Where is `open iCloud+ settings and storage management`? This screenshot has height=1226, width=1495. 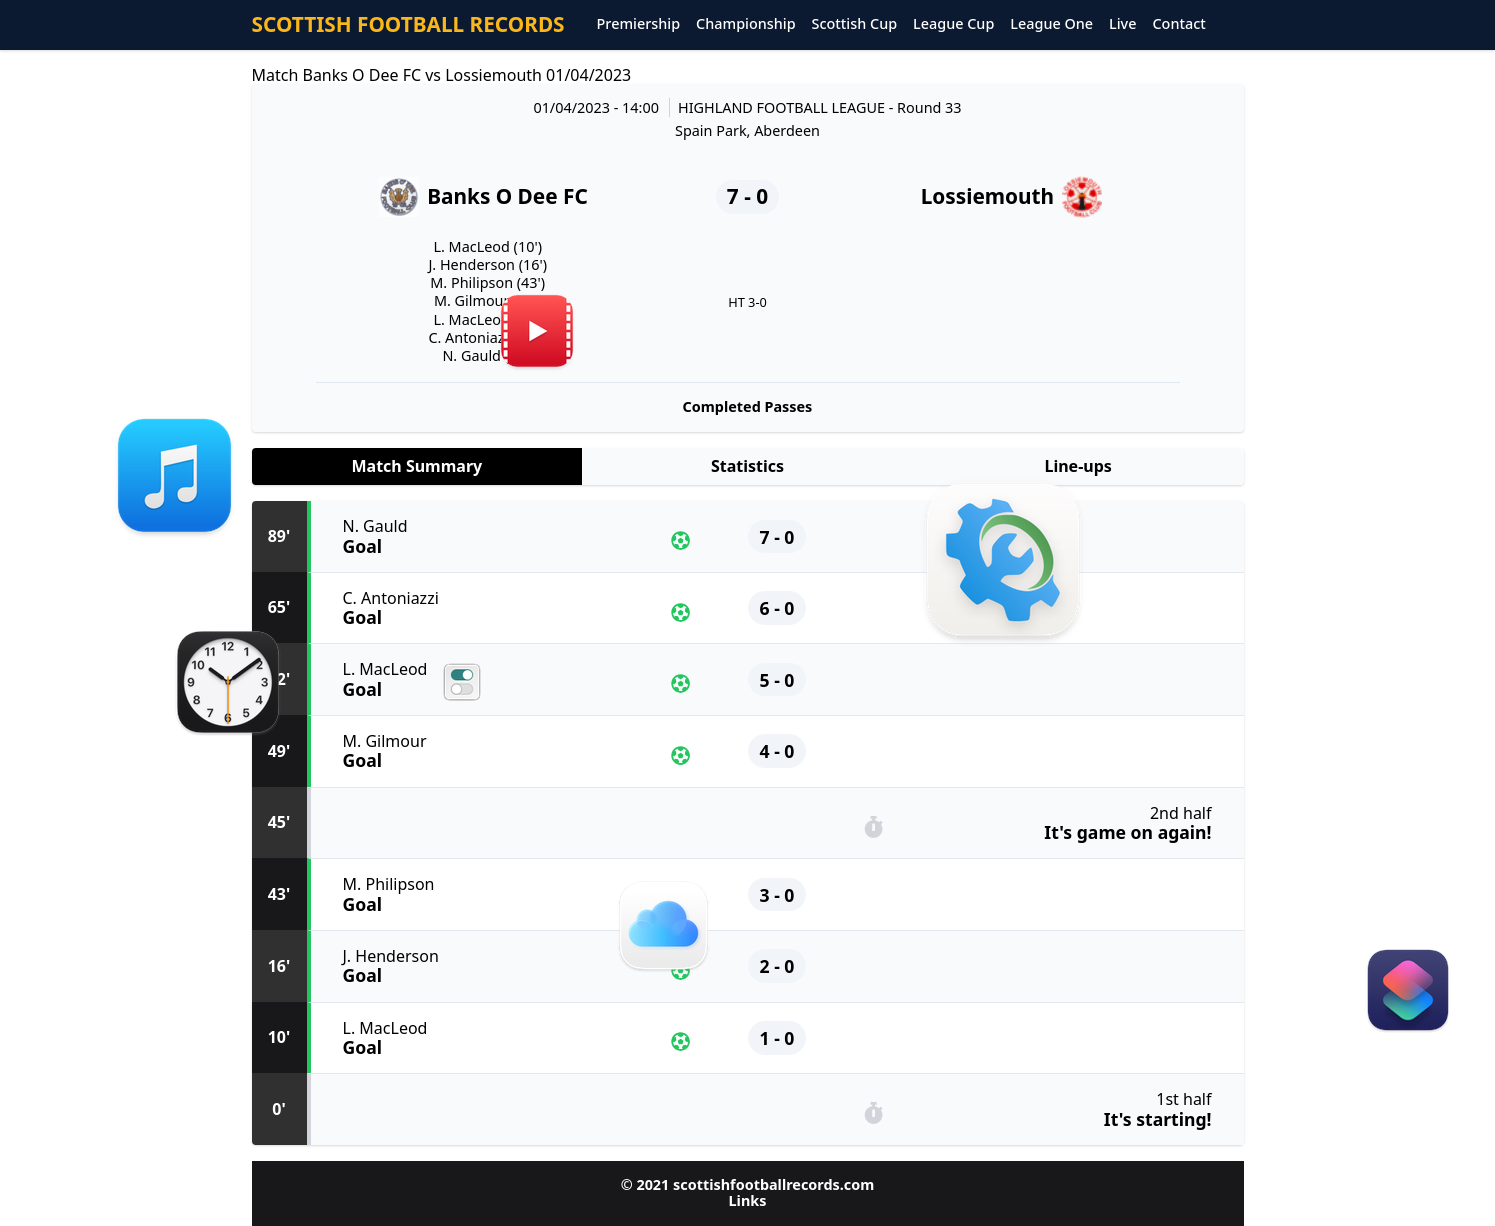 open iCloud+ settings and storage management is located at coordinates (663, 925).